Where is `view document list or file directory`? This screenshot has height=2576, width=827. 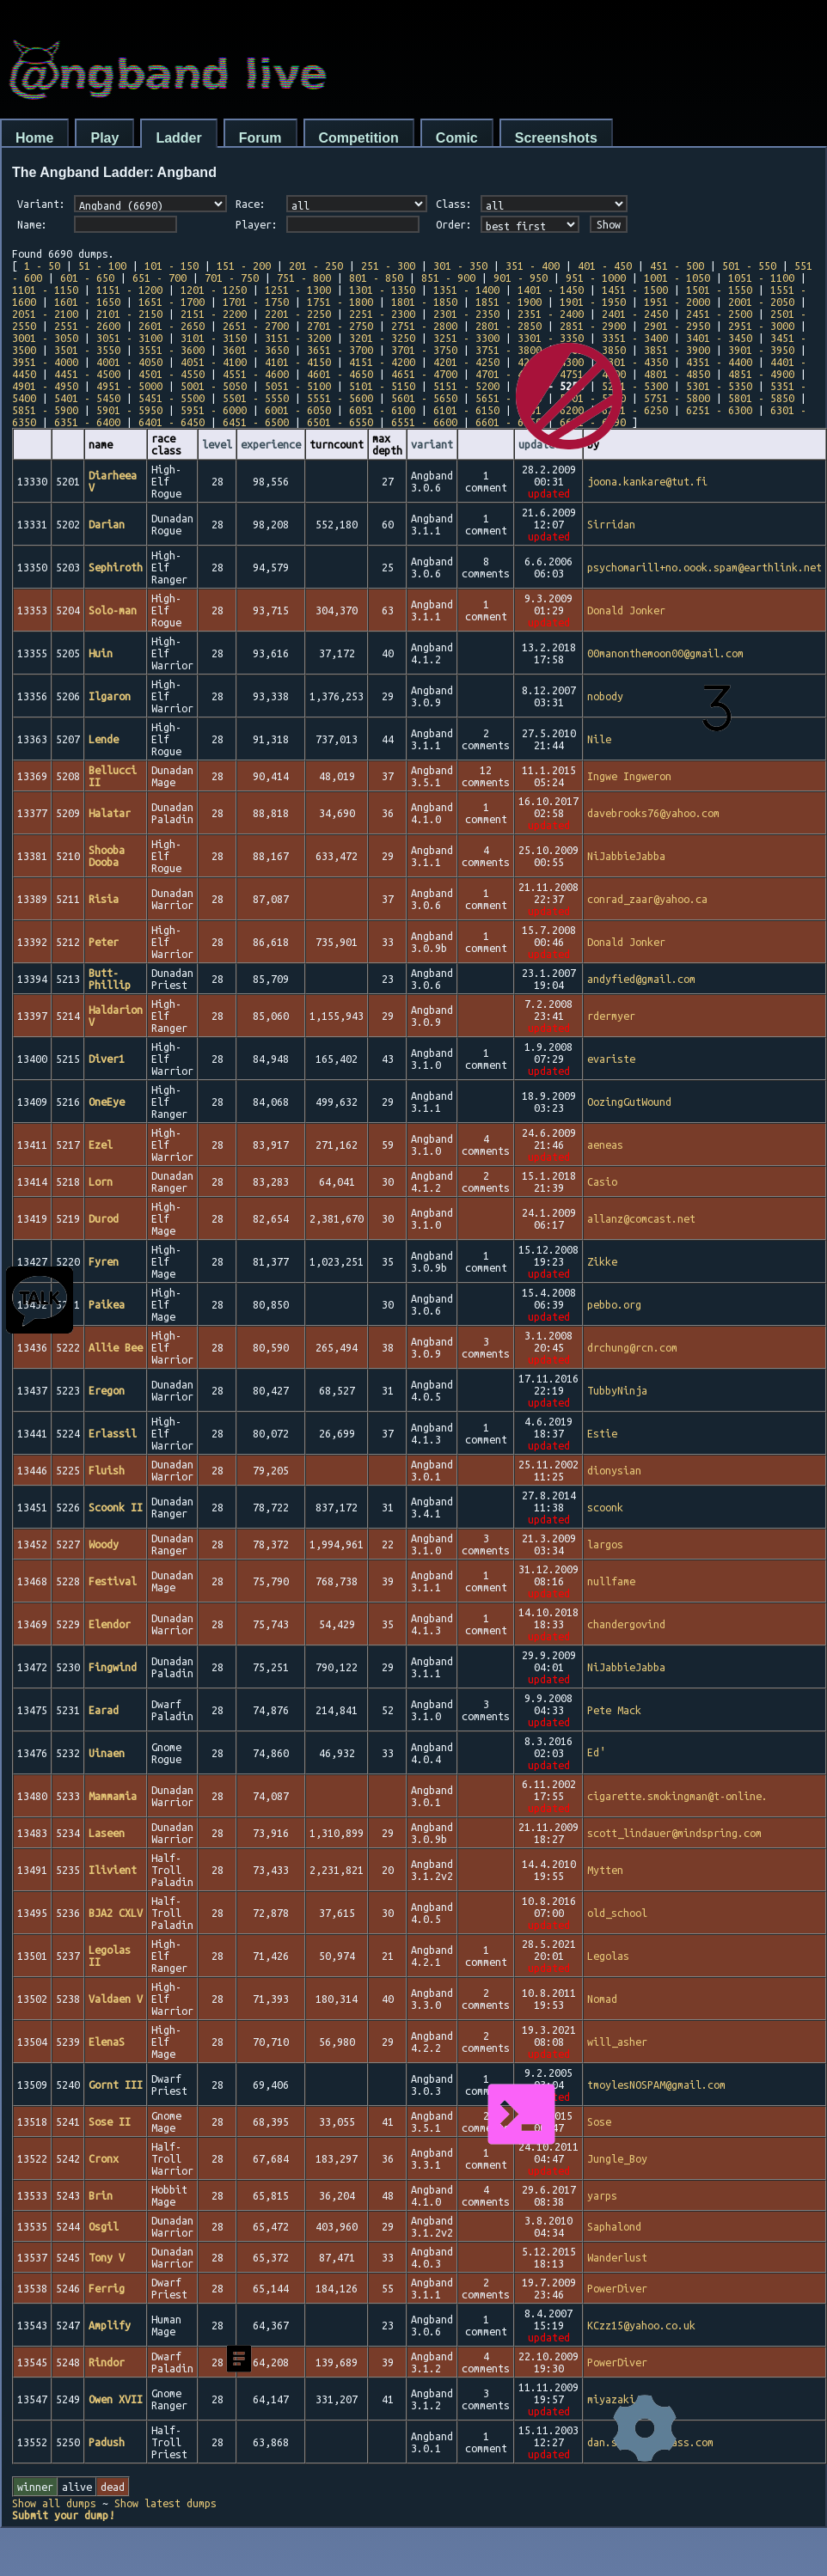
view document list or file directory is located at coordinates (239, 2359).